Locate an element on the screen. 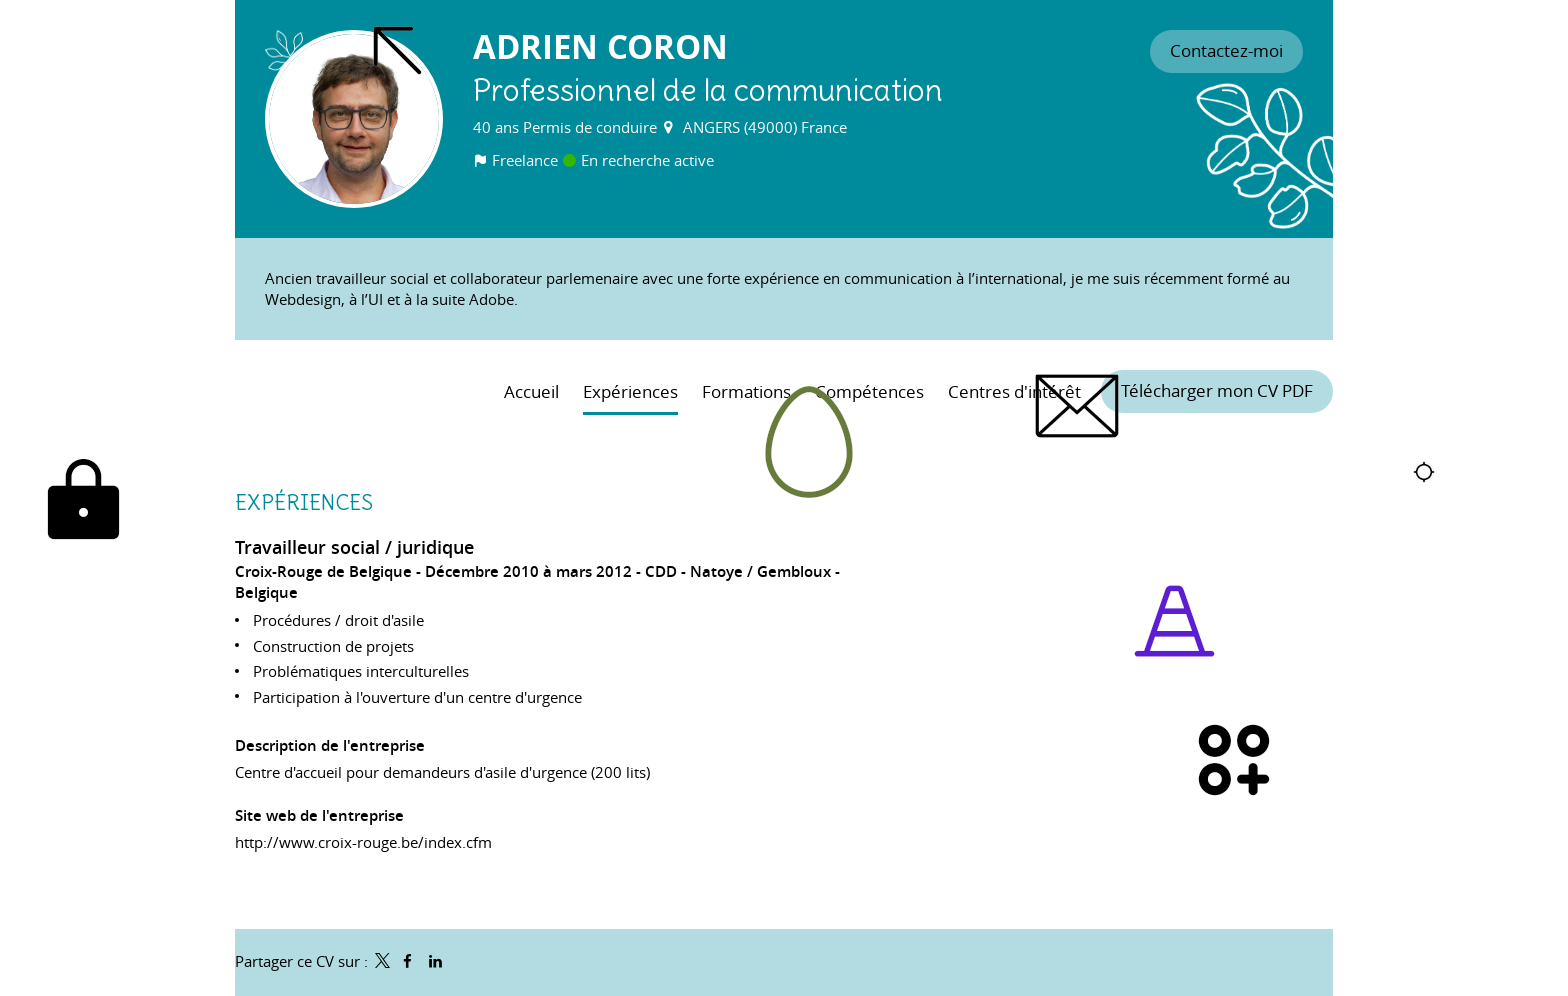 The height and width of the screenshot is (996, 1568). indicates egg or egg-related dietary information is located at coordinates (809, 442).